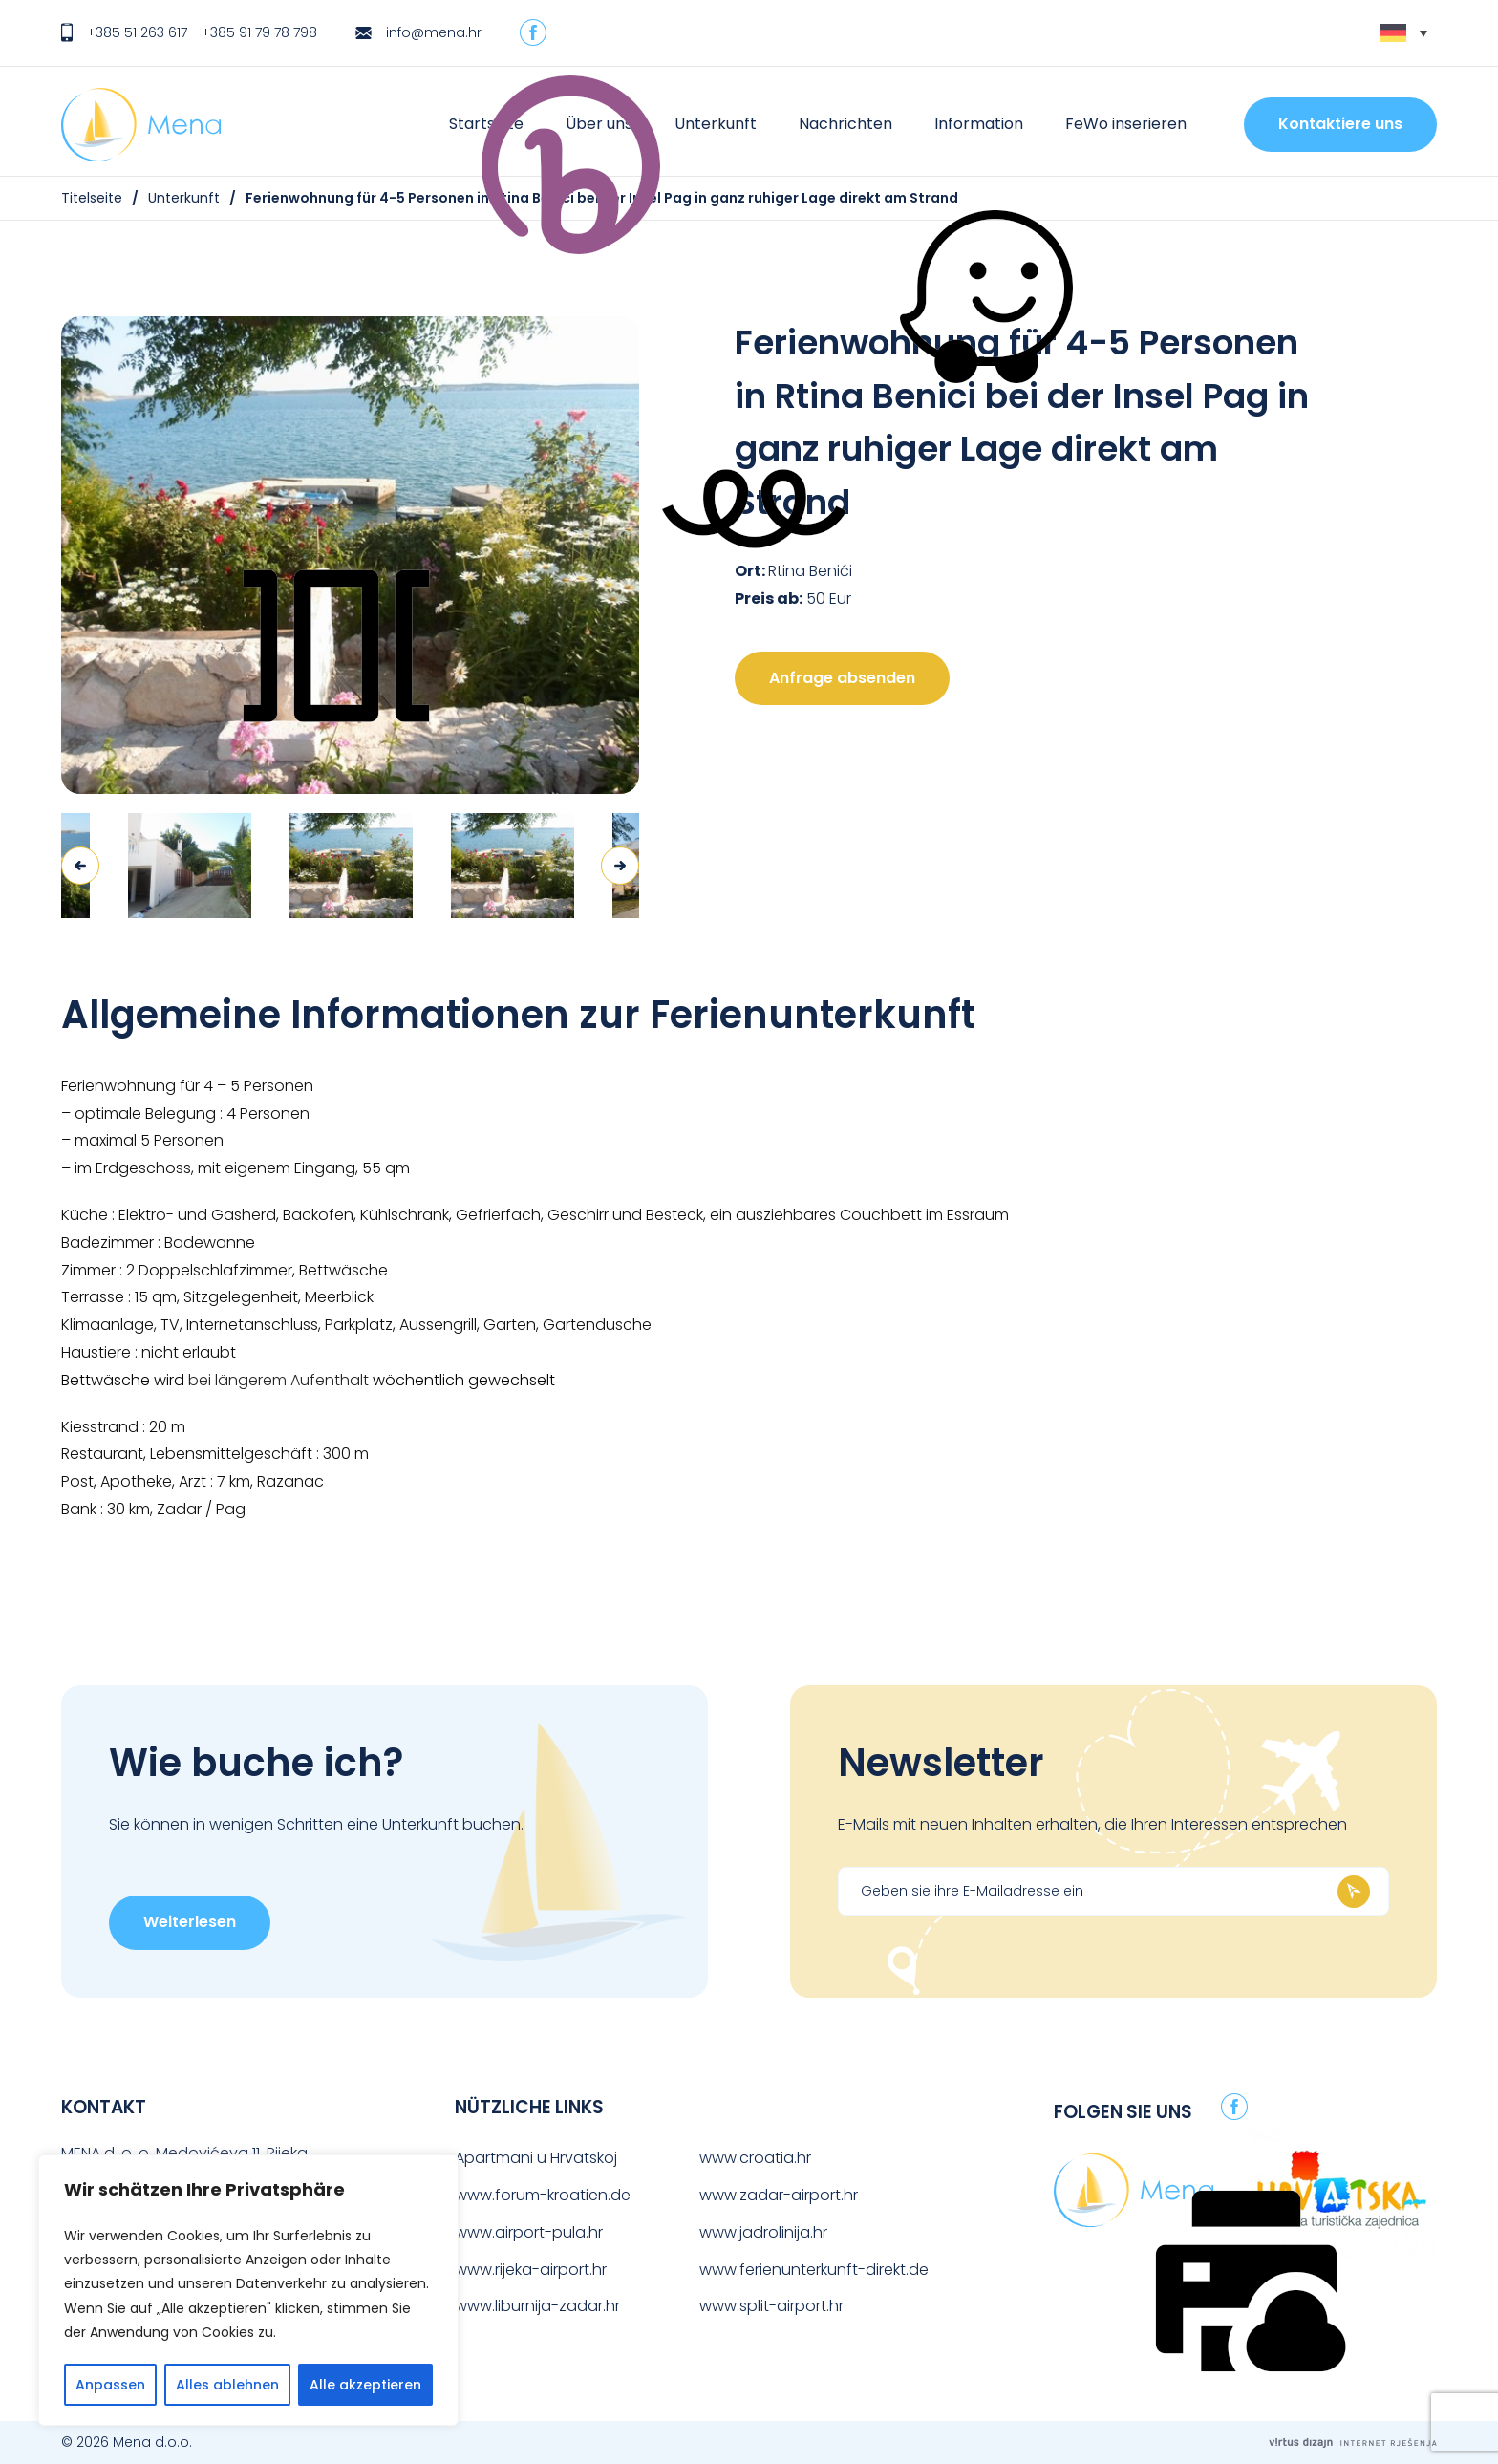 The width and height of the screenshot is (1498, 2464). I want to click on open Waze navigation app, so click(986, 296).